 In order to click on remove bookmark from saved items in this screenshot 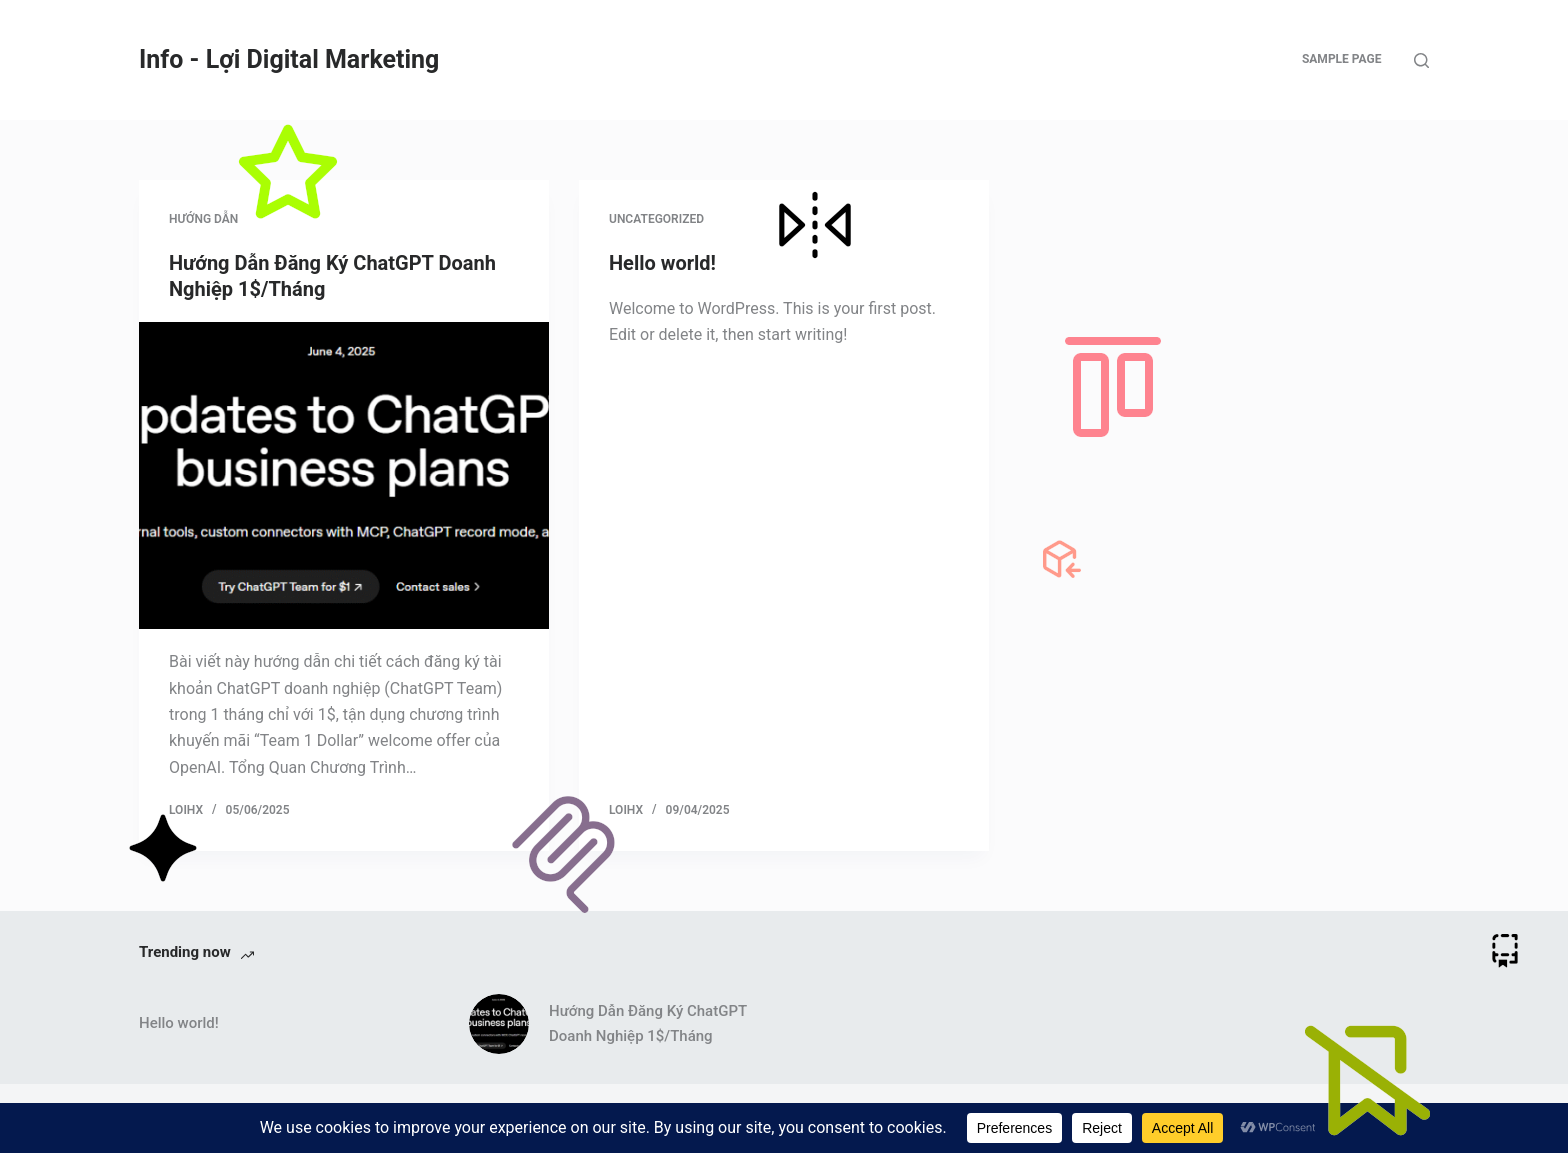, I will do `click(1367, 1080)`.